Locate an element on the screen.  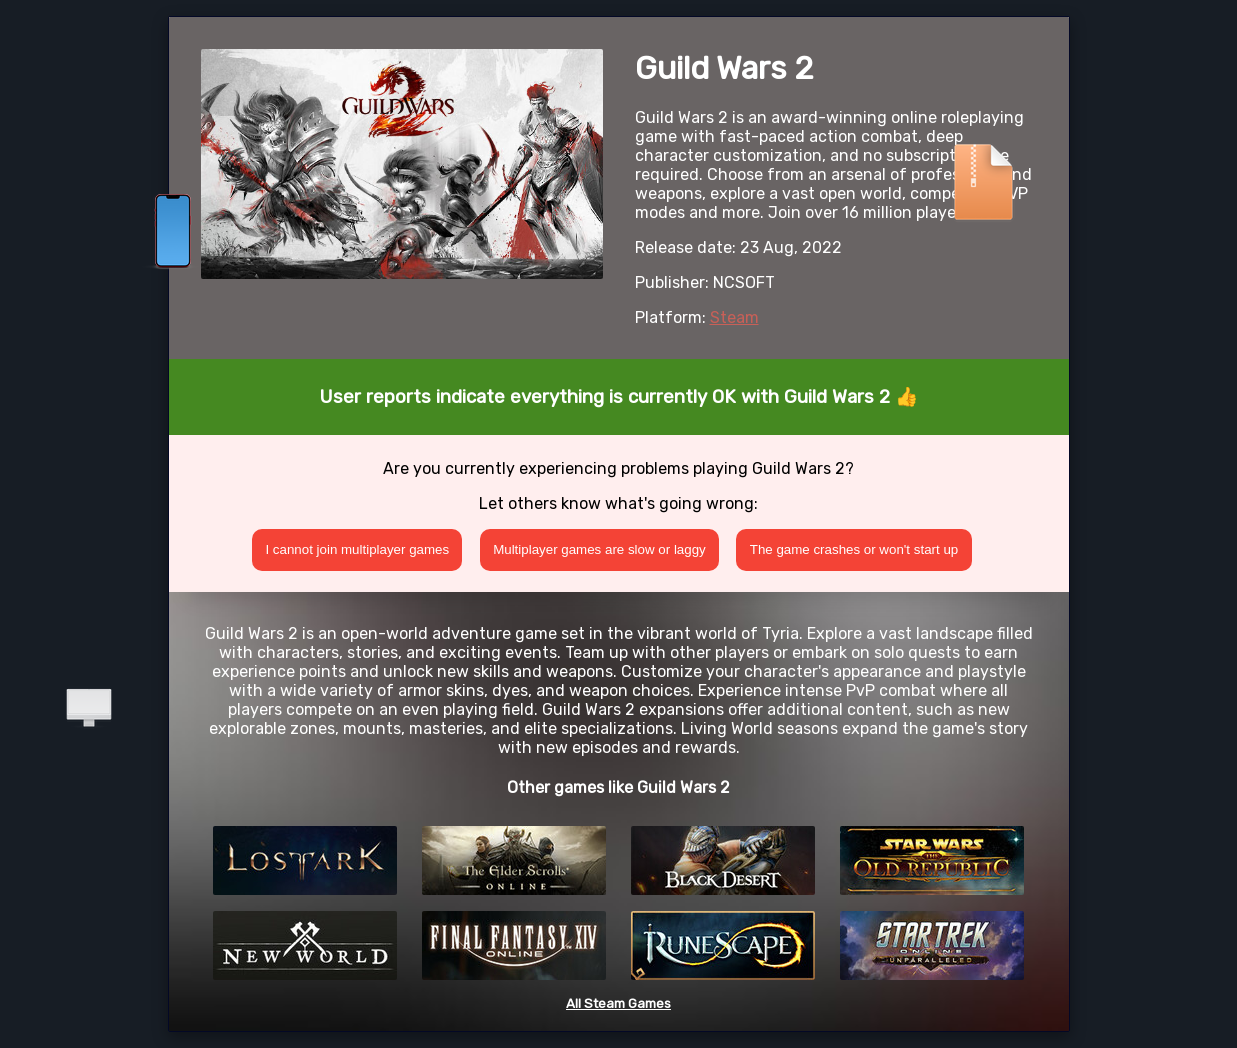
open a compressed archive file is located at coordinates (983, 183).